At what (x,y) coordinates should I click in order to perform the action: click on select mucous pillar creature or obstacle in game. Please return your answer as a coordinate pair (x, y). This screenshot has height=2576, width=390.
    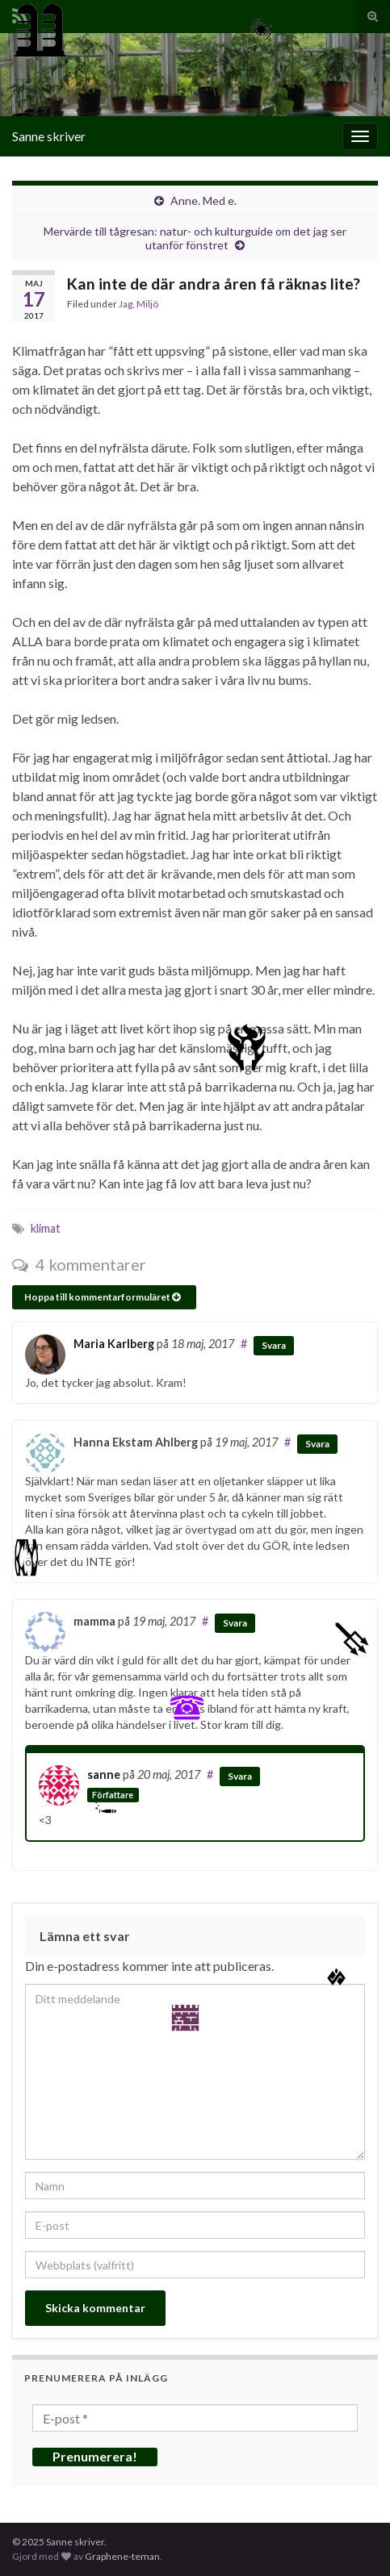
    Looking at the image, I should click on (26, 1557).